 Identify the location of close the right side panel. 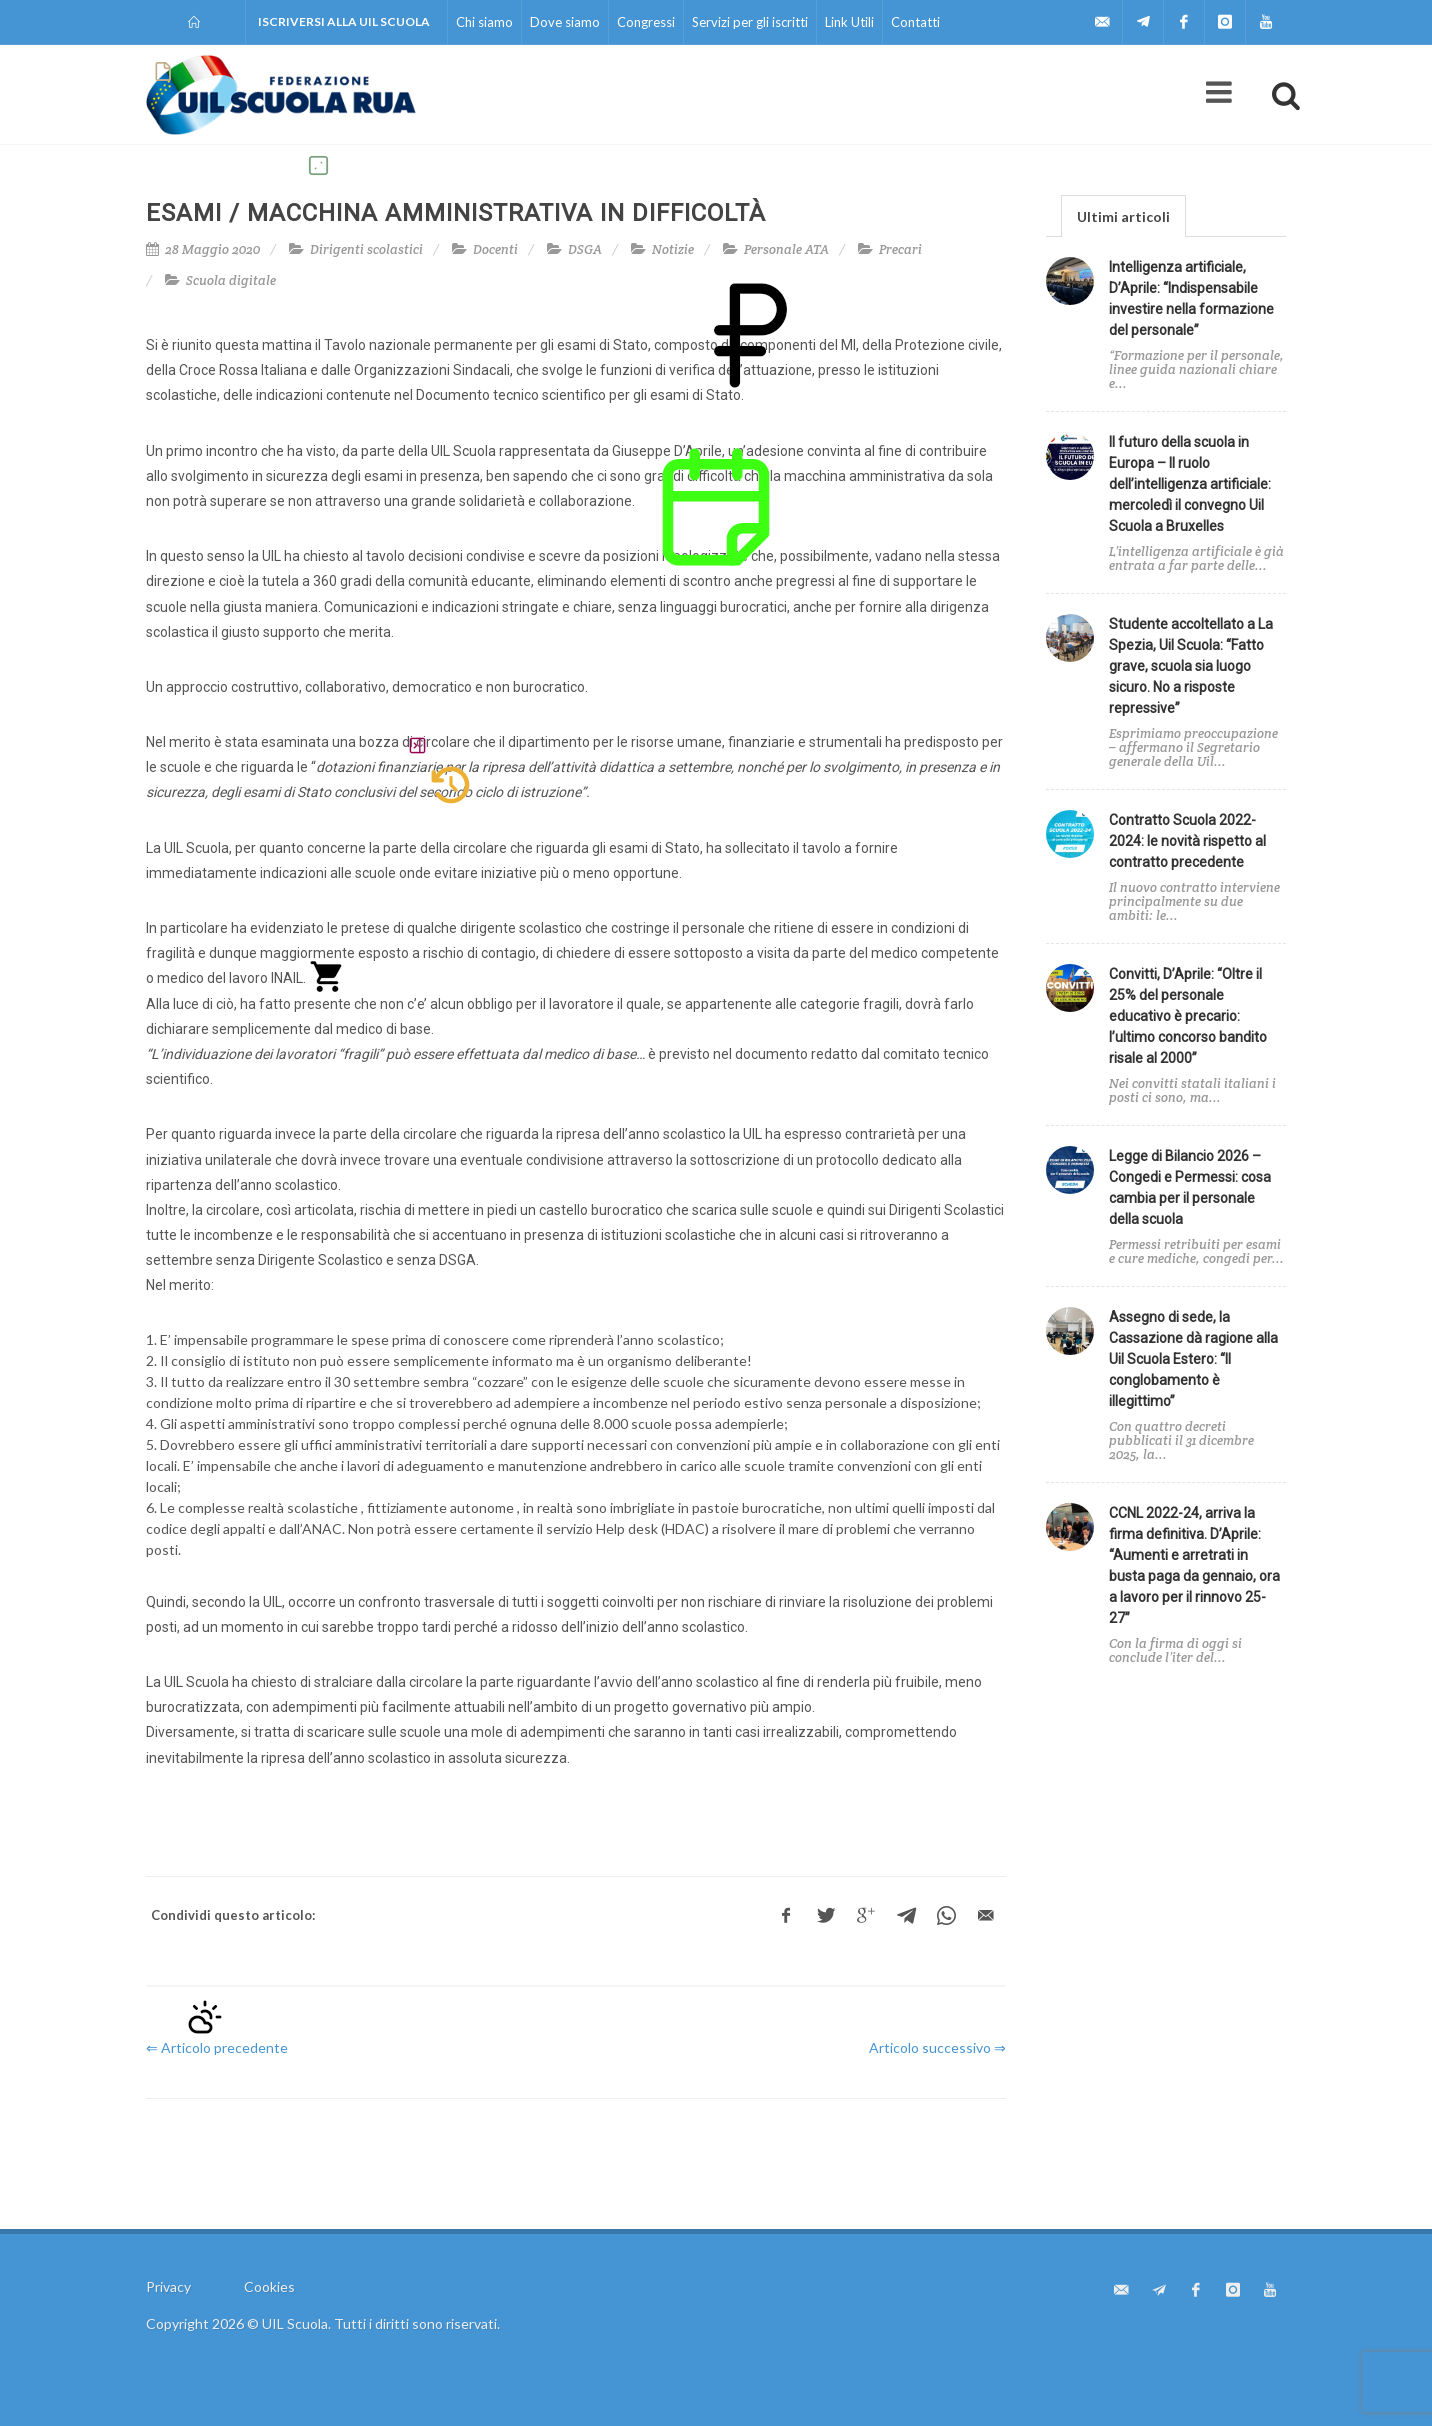
(417, 745).